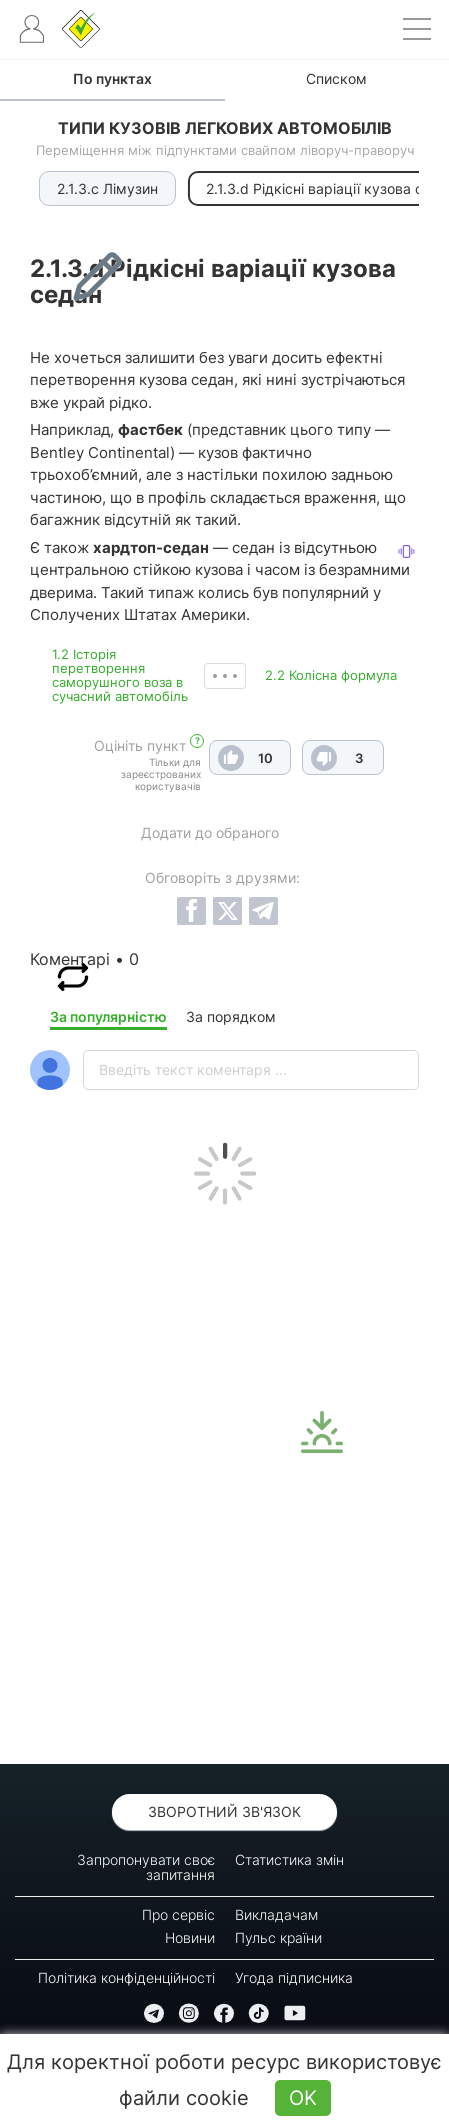  I want to click on enable repeat or loop playback, so click(73, 977).